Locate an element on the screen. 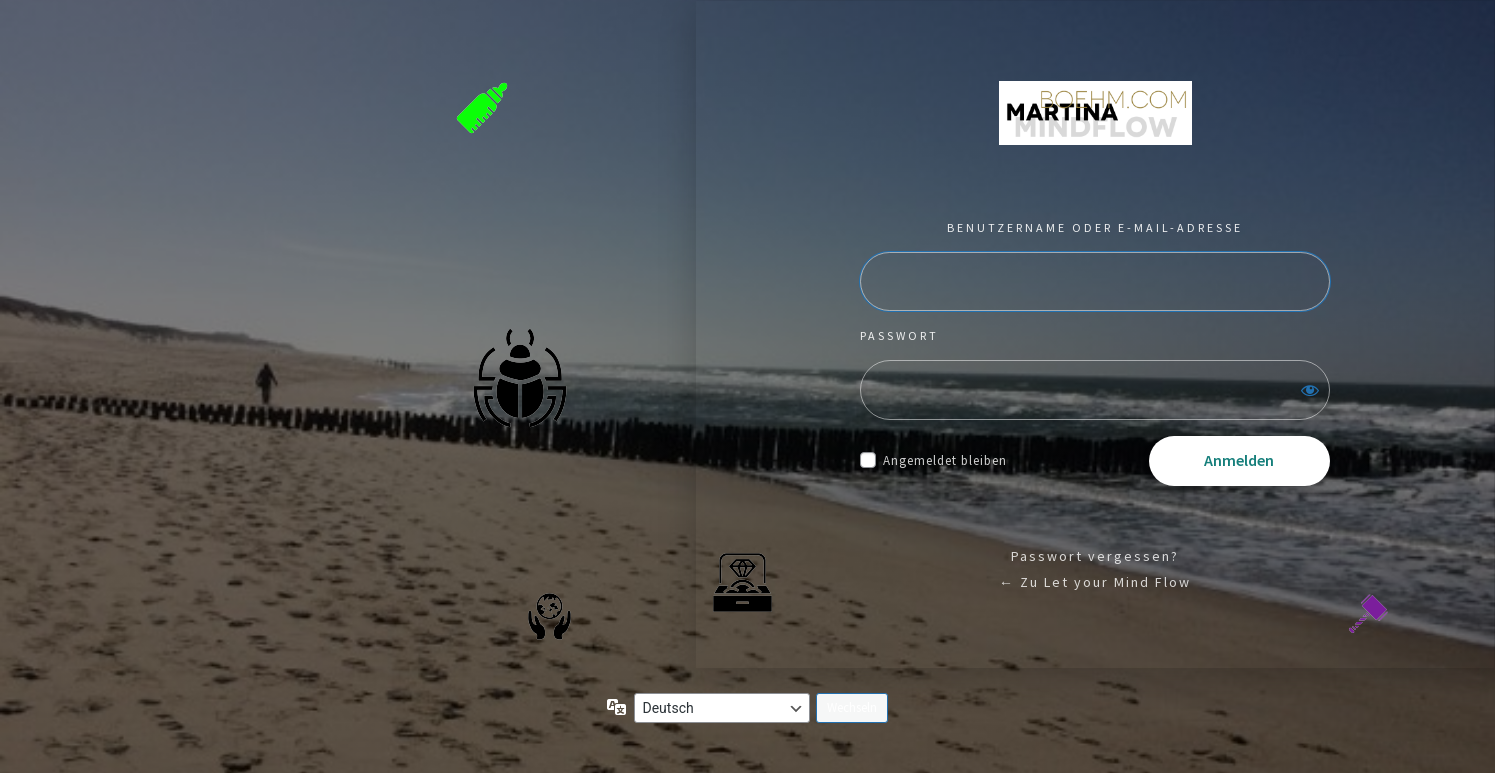 The image size is (1495, 773). track baby feeding schedule is located at coordinates (482, 108).